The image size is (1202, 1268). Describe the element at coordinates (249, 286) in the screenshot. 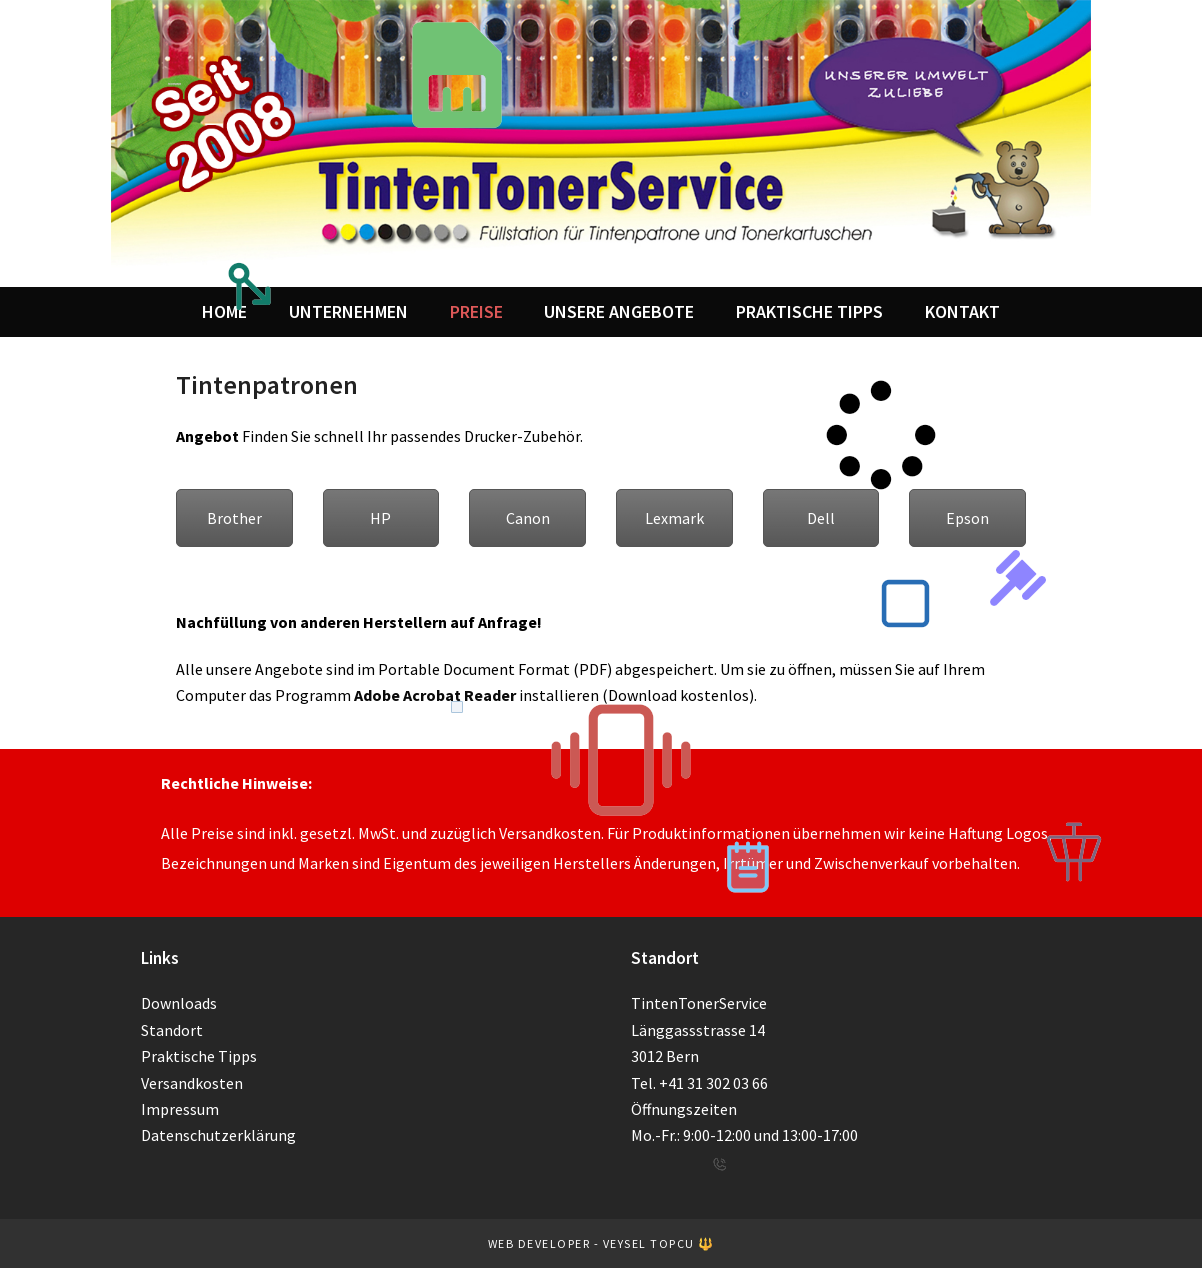

I see `take the first right exit at the roundabout` at that location.